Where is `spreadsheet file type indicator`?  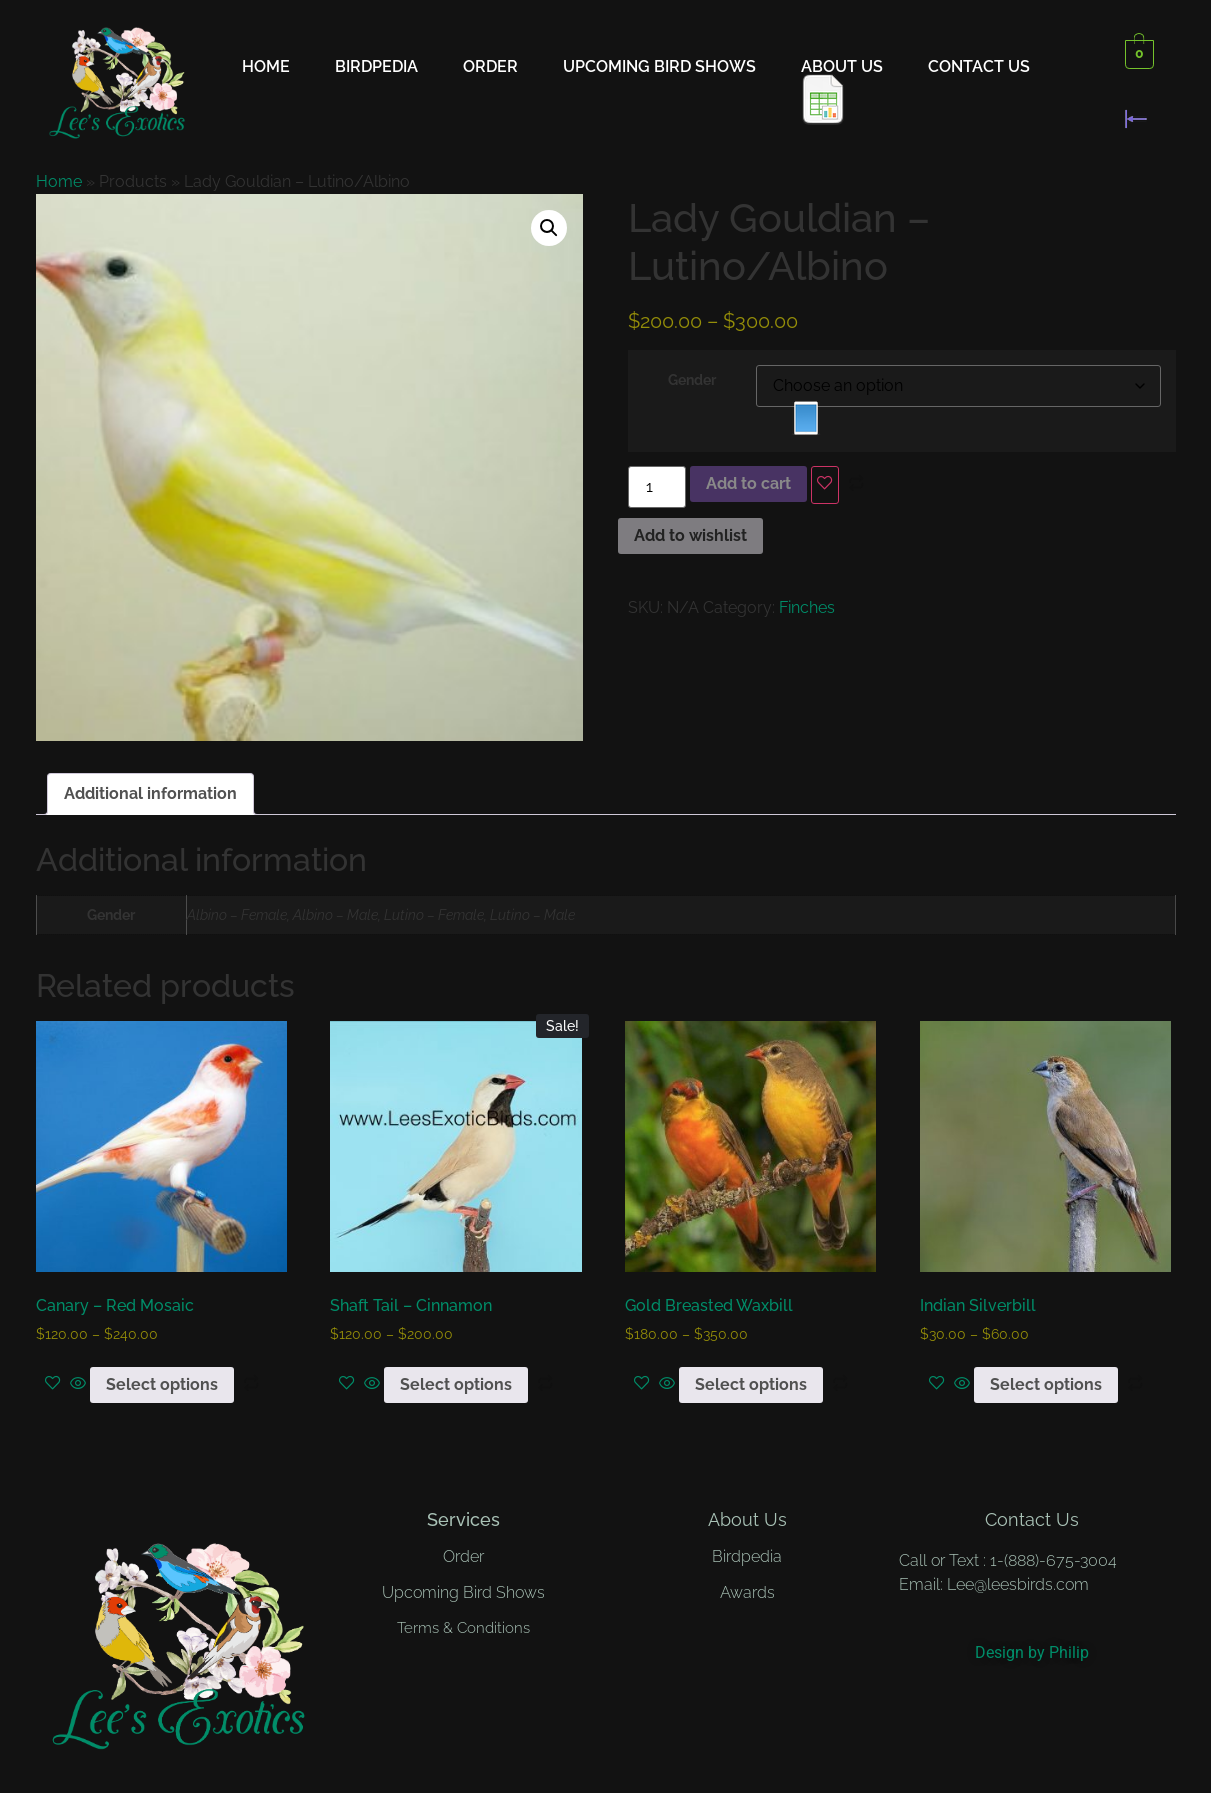
spreadsheet file type indicator is located at coordinates (823, 99).